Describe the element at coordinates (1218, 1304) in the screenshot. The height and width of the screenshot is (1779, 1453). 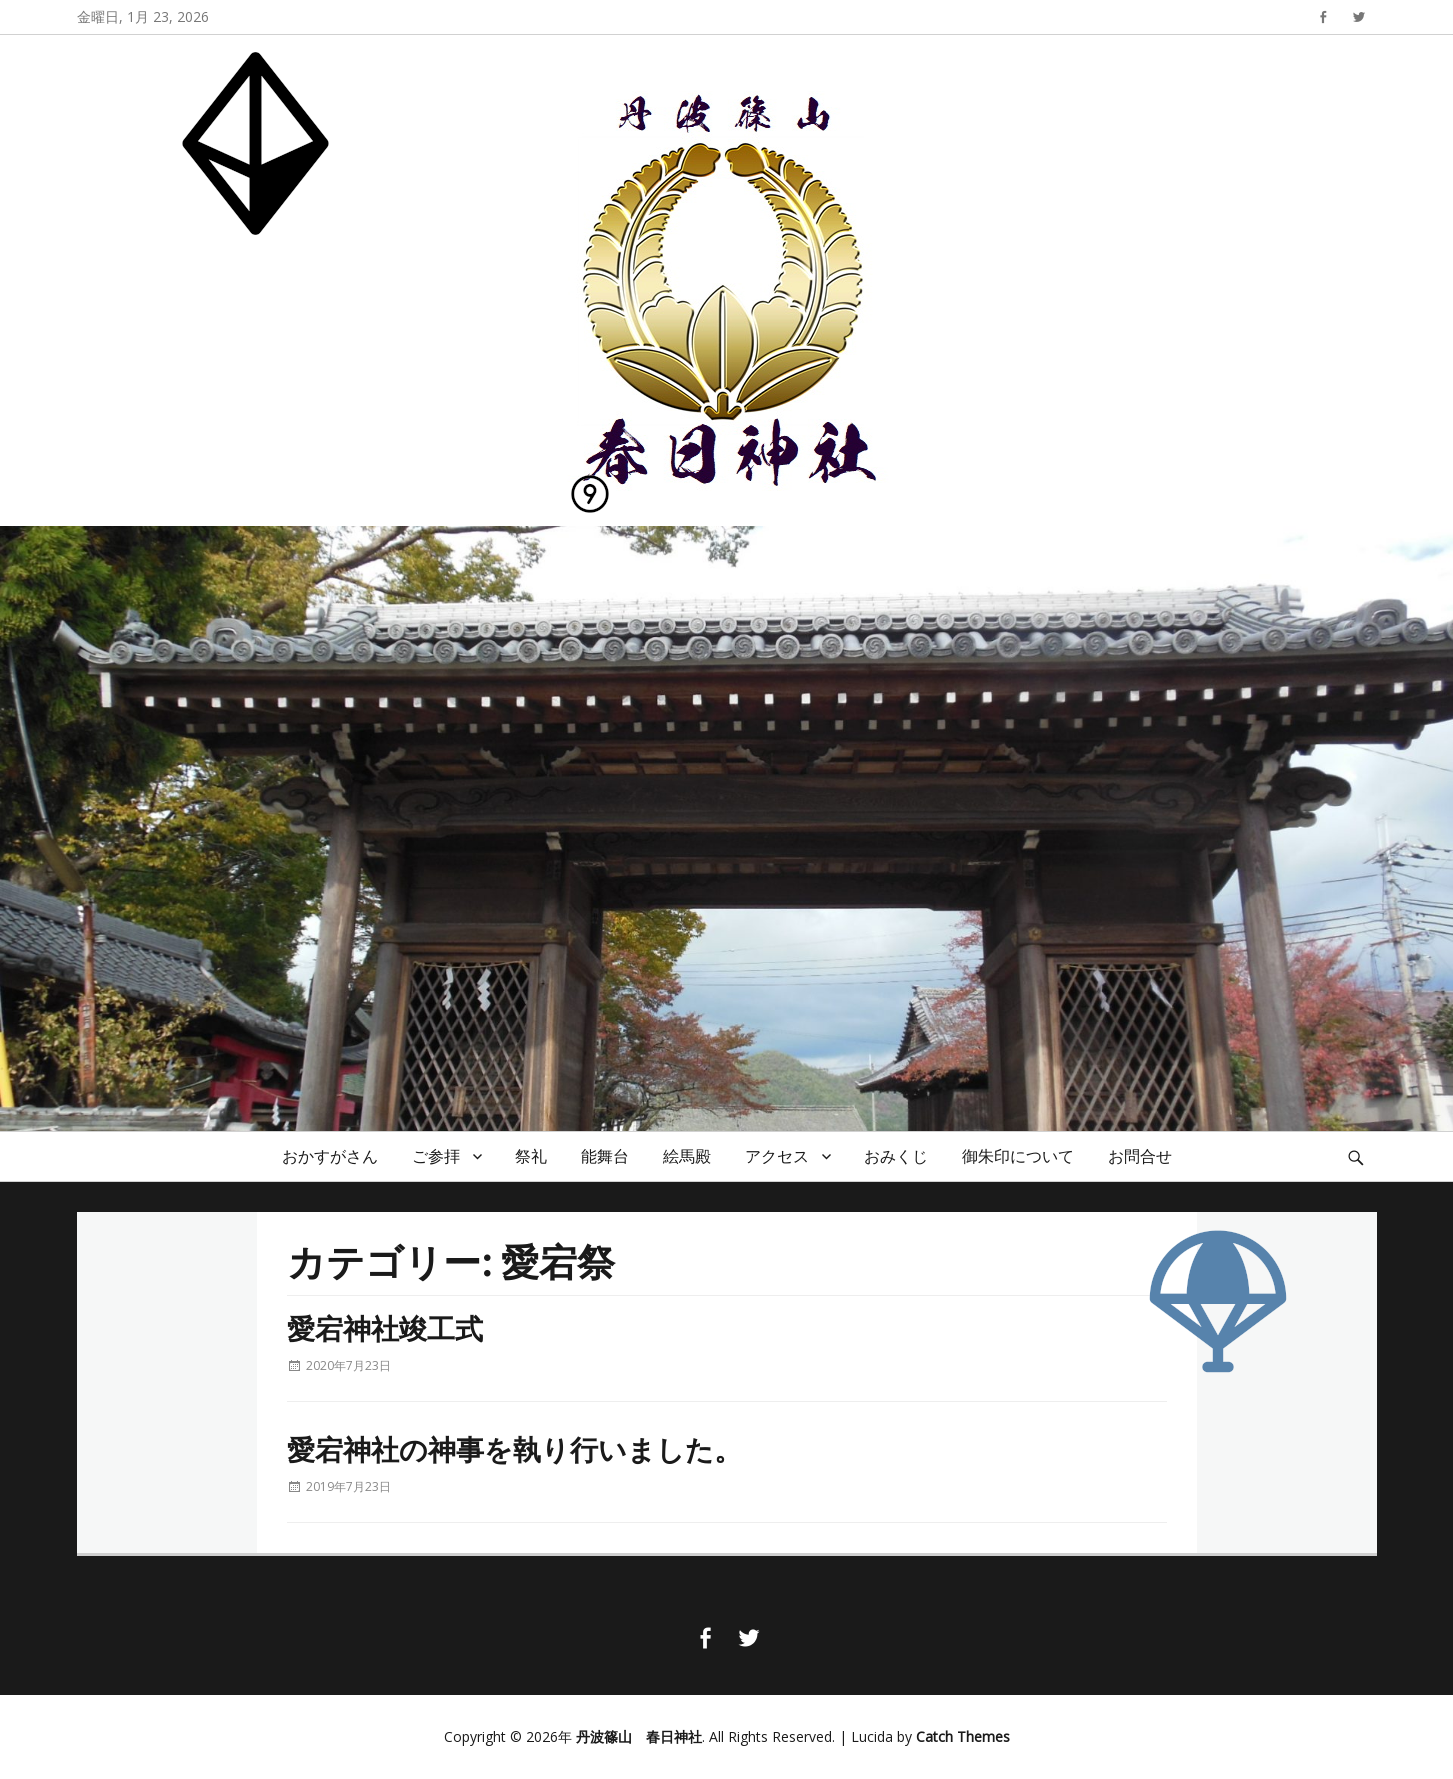
I see `access emergency or backup features` at that location.